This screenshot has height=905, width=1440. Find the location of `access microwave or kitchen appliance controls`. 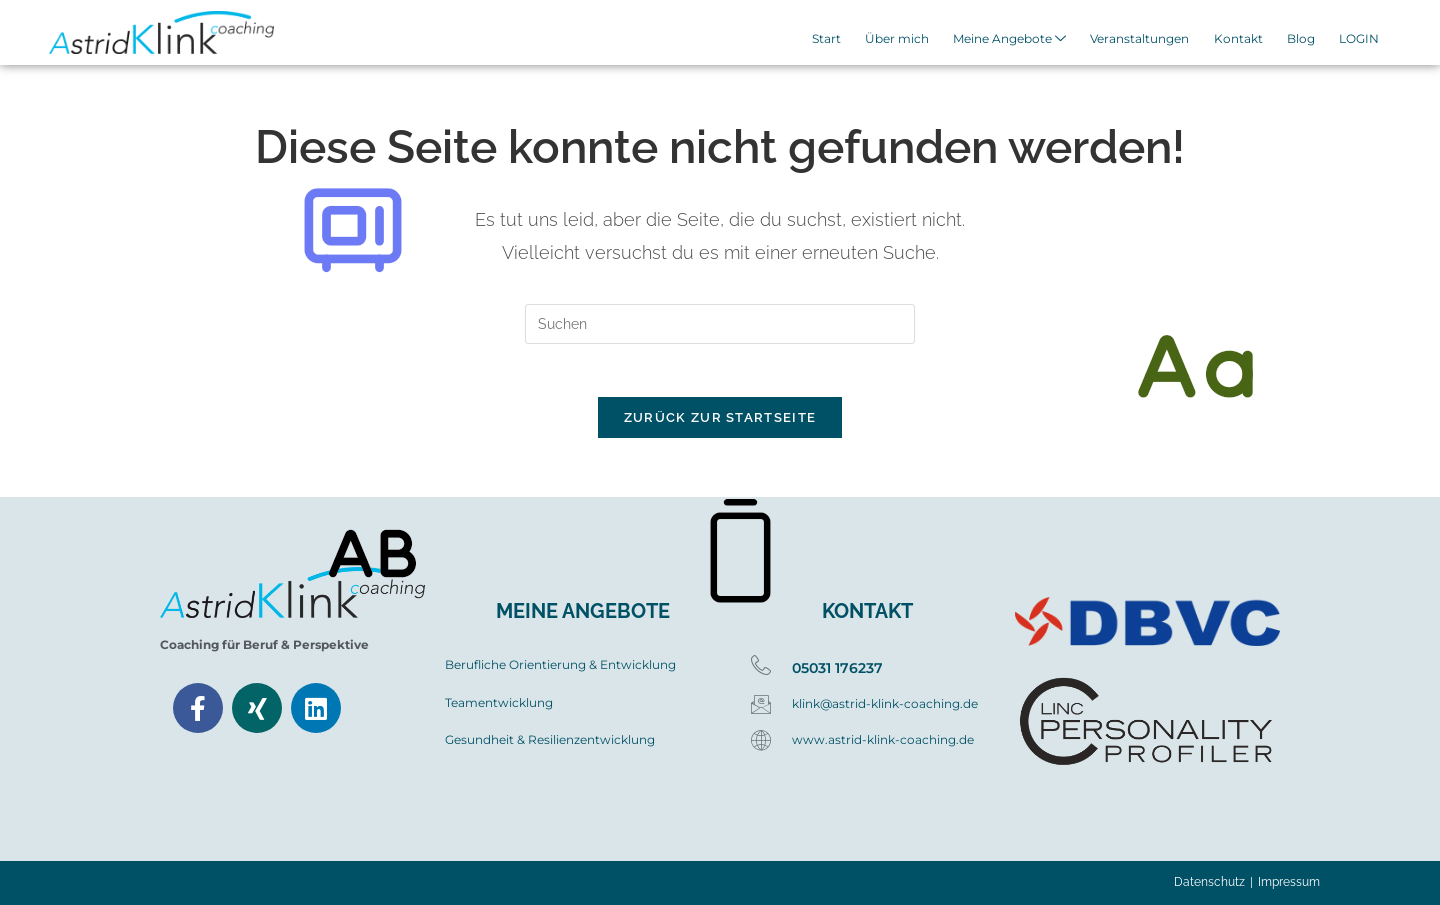

access microwave or kitchen appliance controls is located at coordinates (353, 228).